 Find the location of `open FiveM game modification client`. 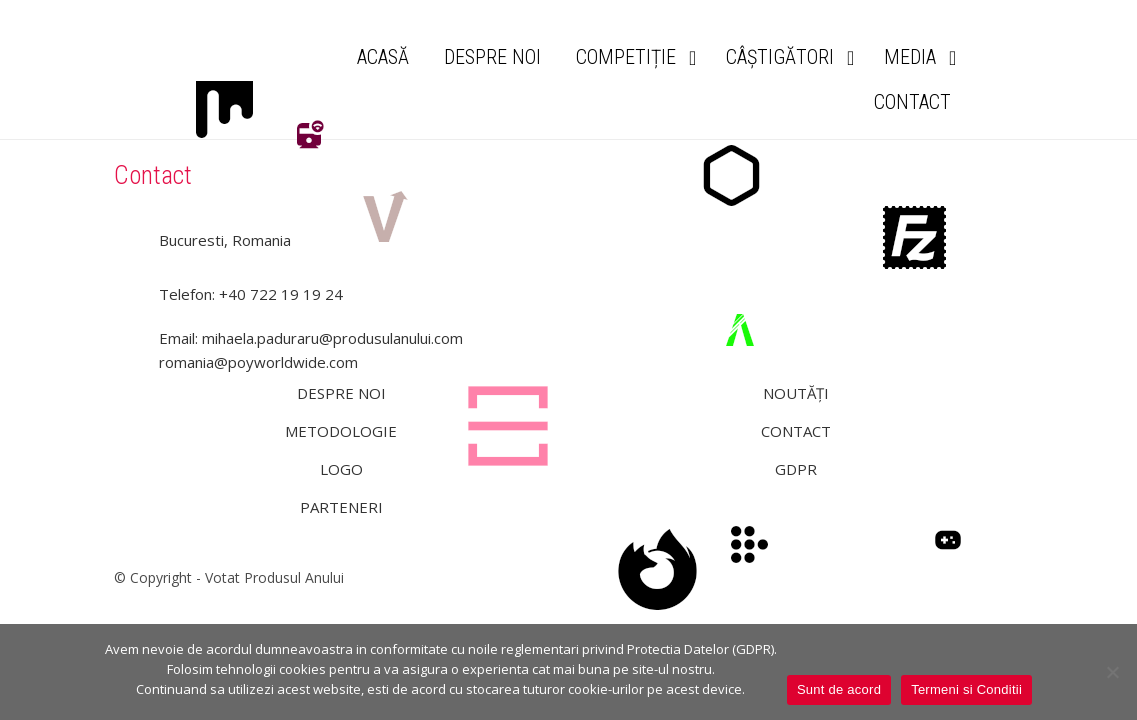

open FiveM game modification client is located at coordinates (740, 330).